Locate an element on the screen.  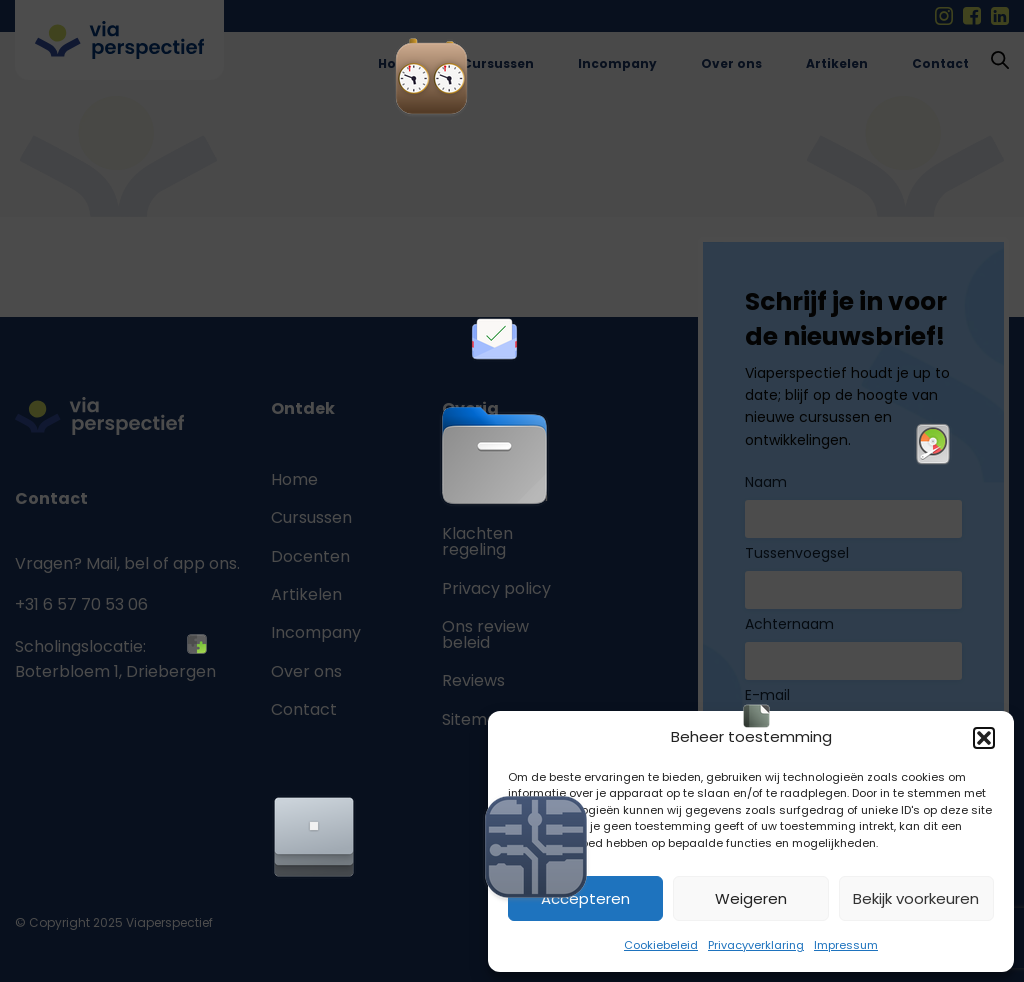
manage gnome shell extensions is located at coordinates (197, 644).